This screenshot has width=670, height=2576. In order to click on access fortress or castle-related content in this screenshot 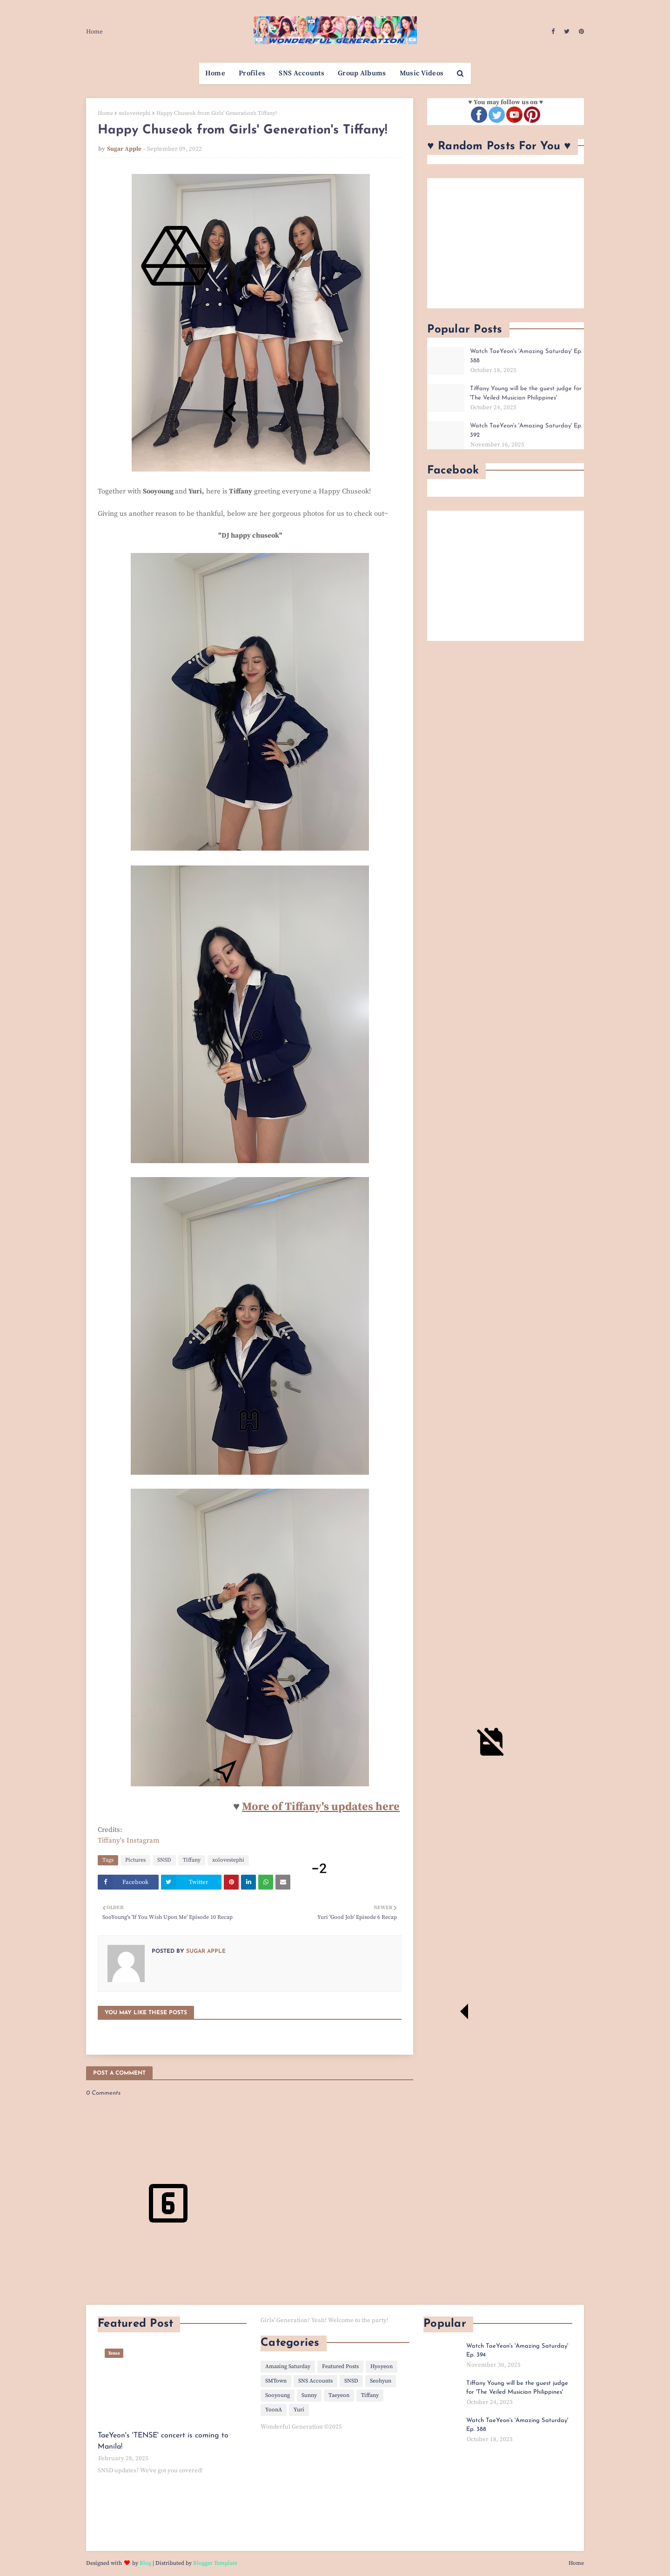, I will do `click(249, 1420)`.